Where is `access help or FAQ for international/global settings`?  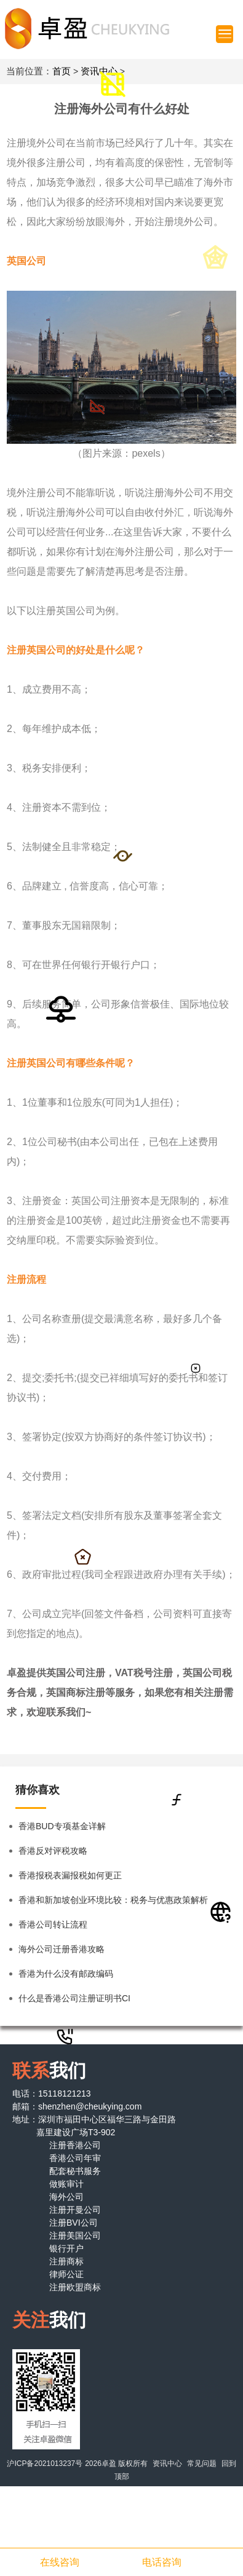 access help or FAQ for international/global settings is located at coordinates (220, 1912).